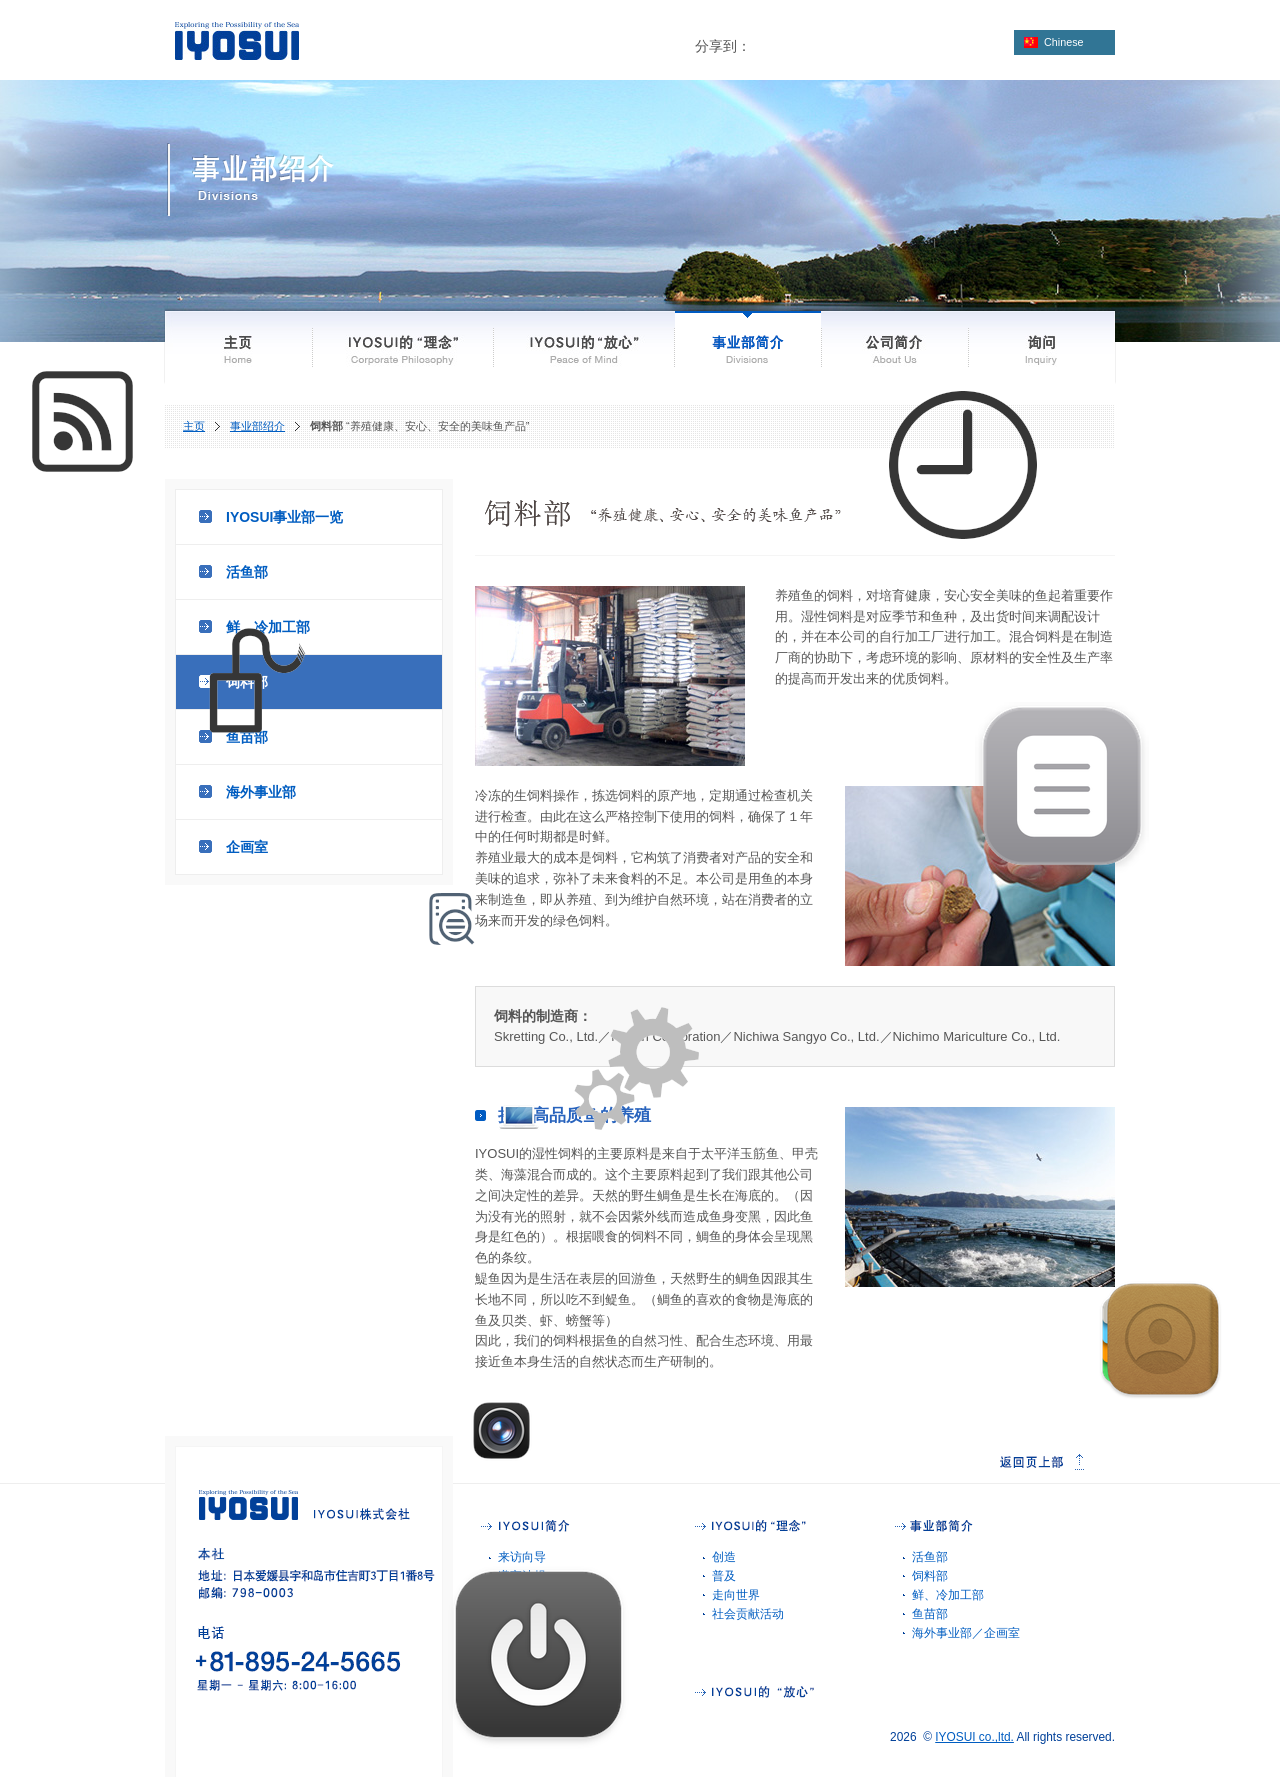 The width and height of the screenshot is (1280, 1777). Describe the element at coordinates (519, 1115) in the screenshot. I see `indicates a connected macbook device` at that location.